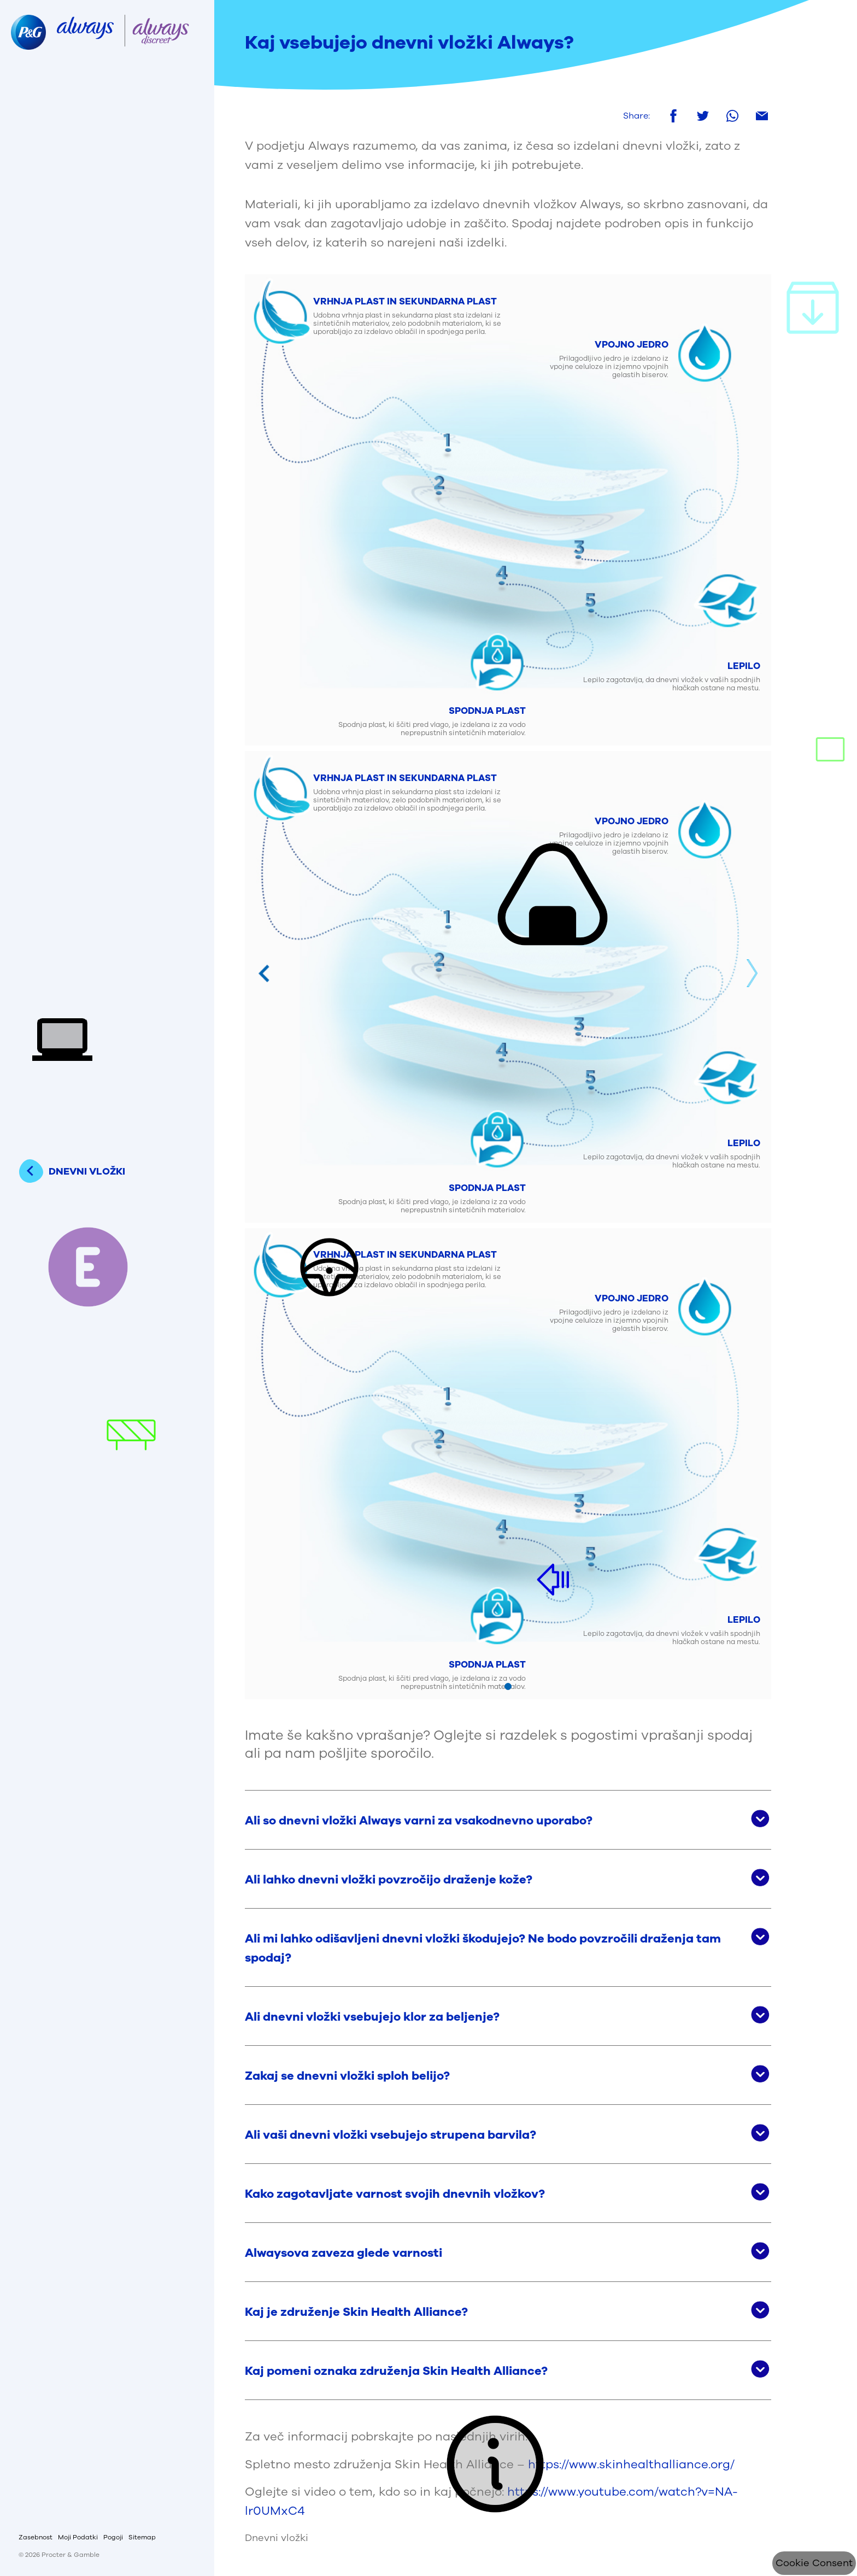  I want to click on access windows laptop or PC settings, so click(62, 1041).